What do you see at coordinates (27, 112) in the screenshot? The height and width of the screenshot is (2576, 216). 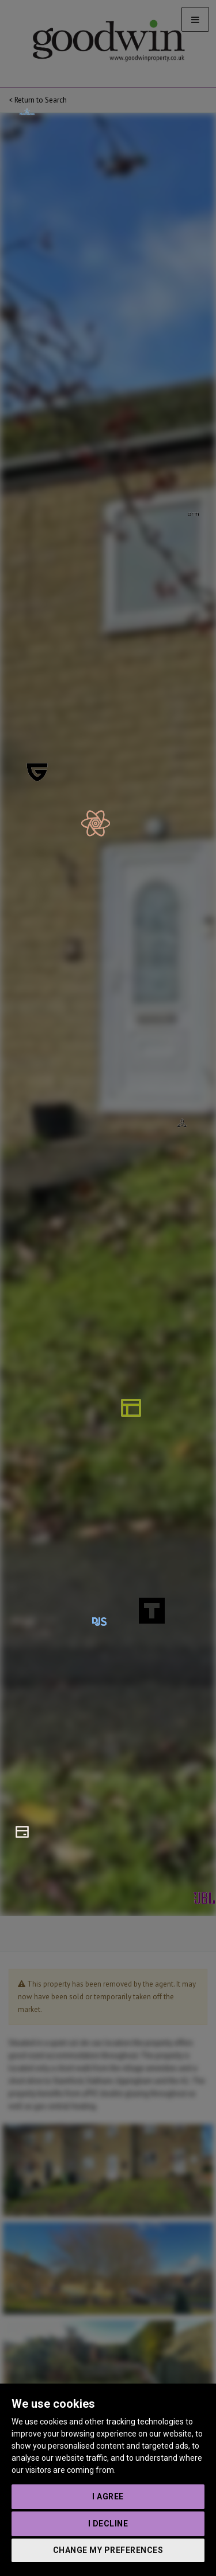 I see `morrisons supermarket app or website` at bounding box center [27, 112].